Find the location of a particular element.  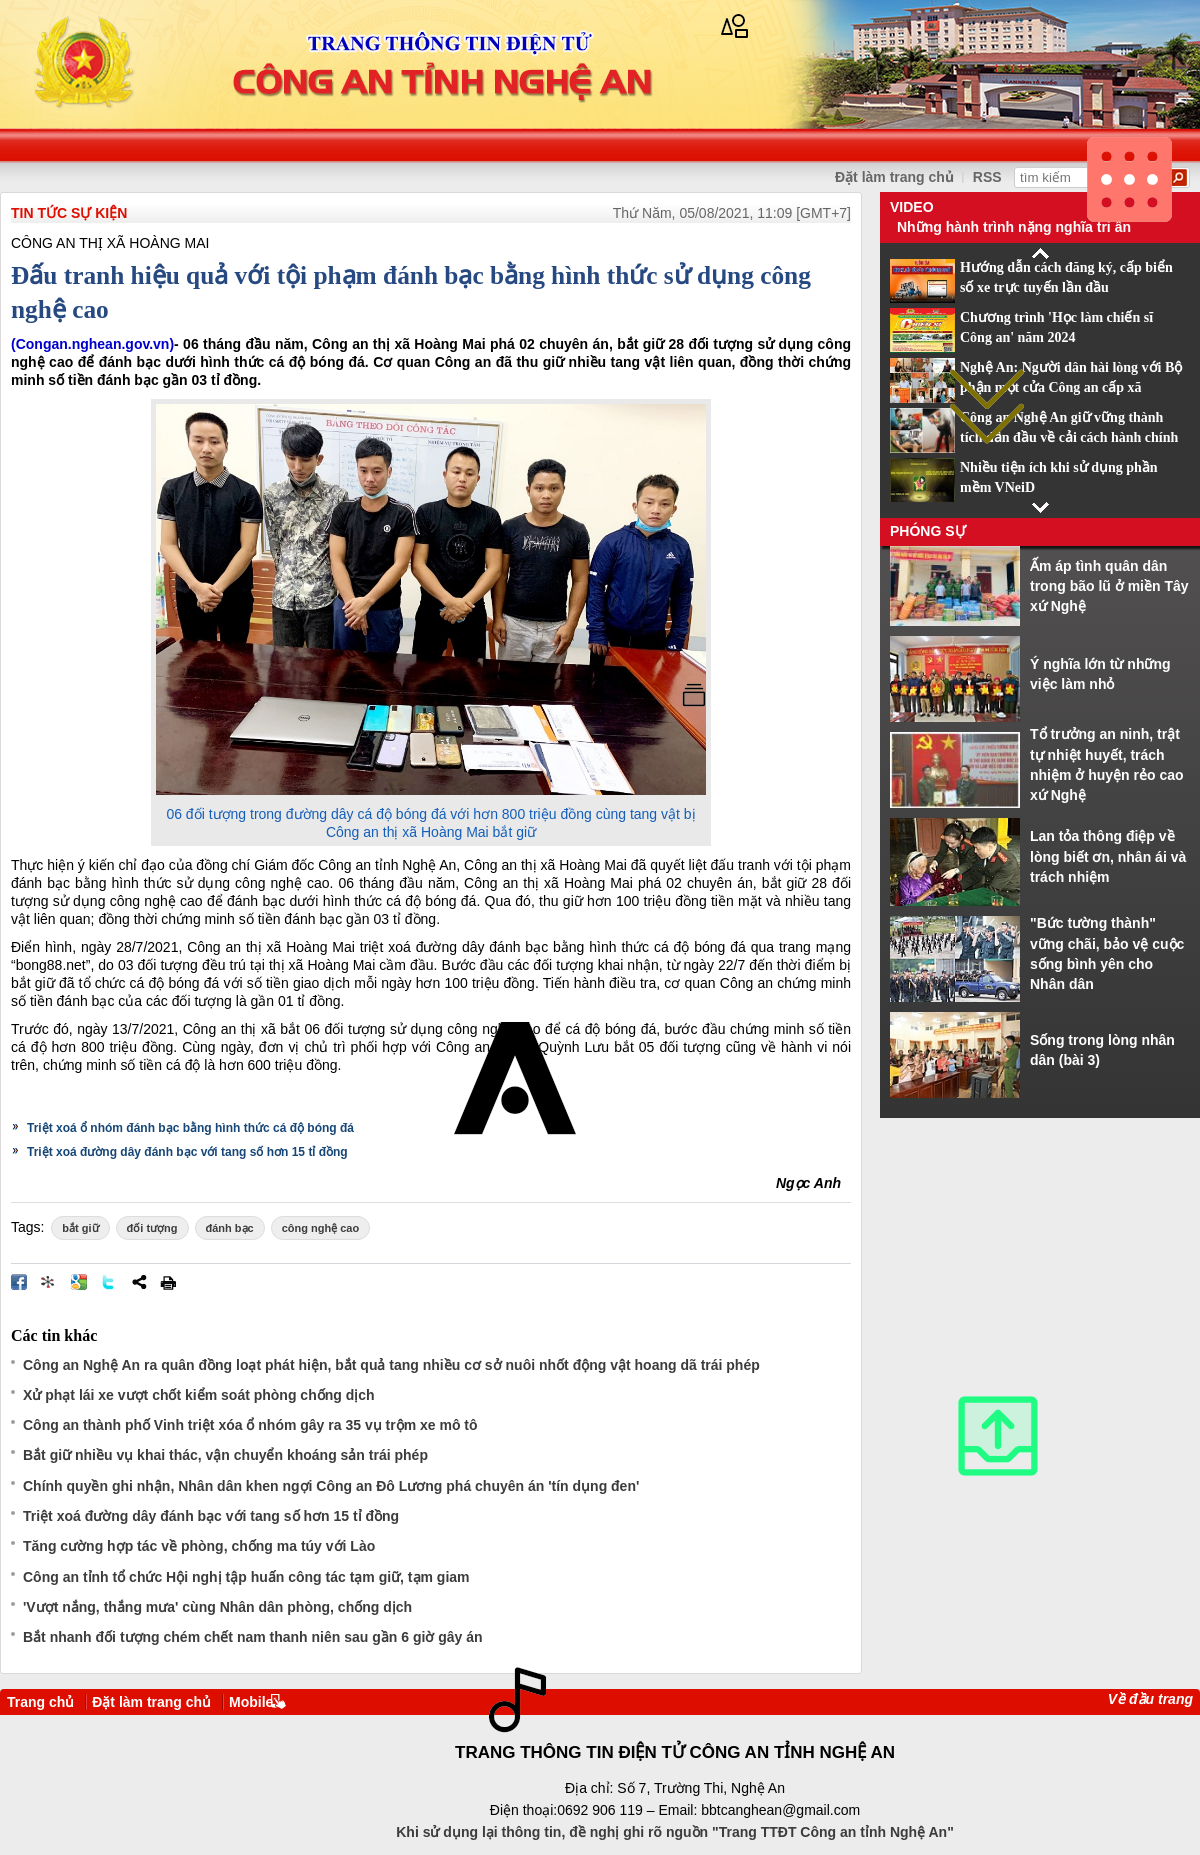

ionic appflow logo is located at coordinates (515, 1078).